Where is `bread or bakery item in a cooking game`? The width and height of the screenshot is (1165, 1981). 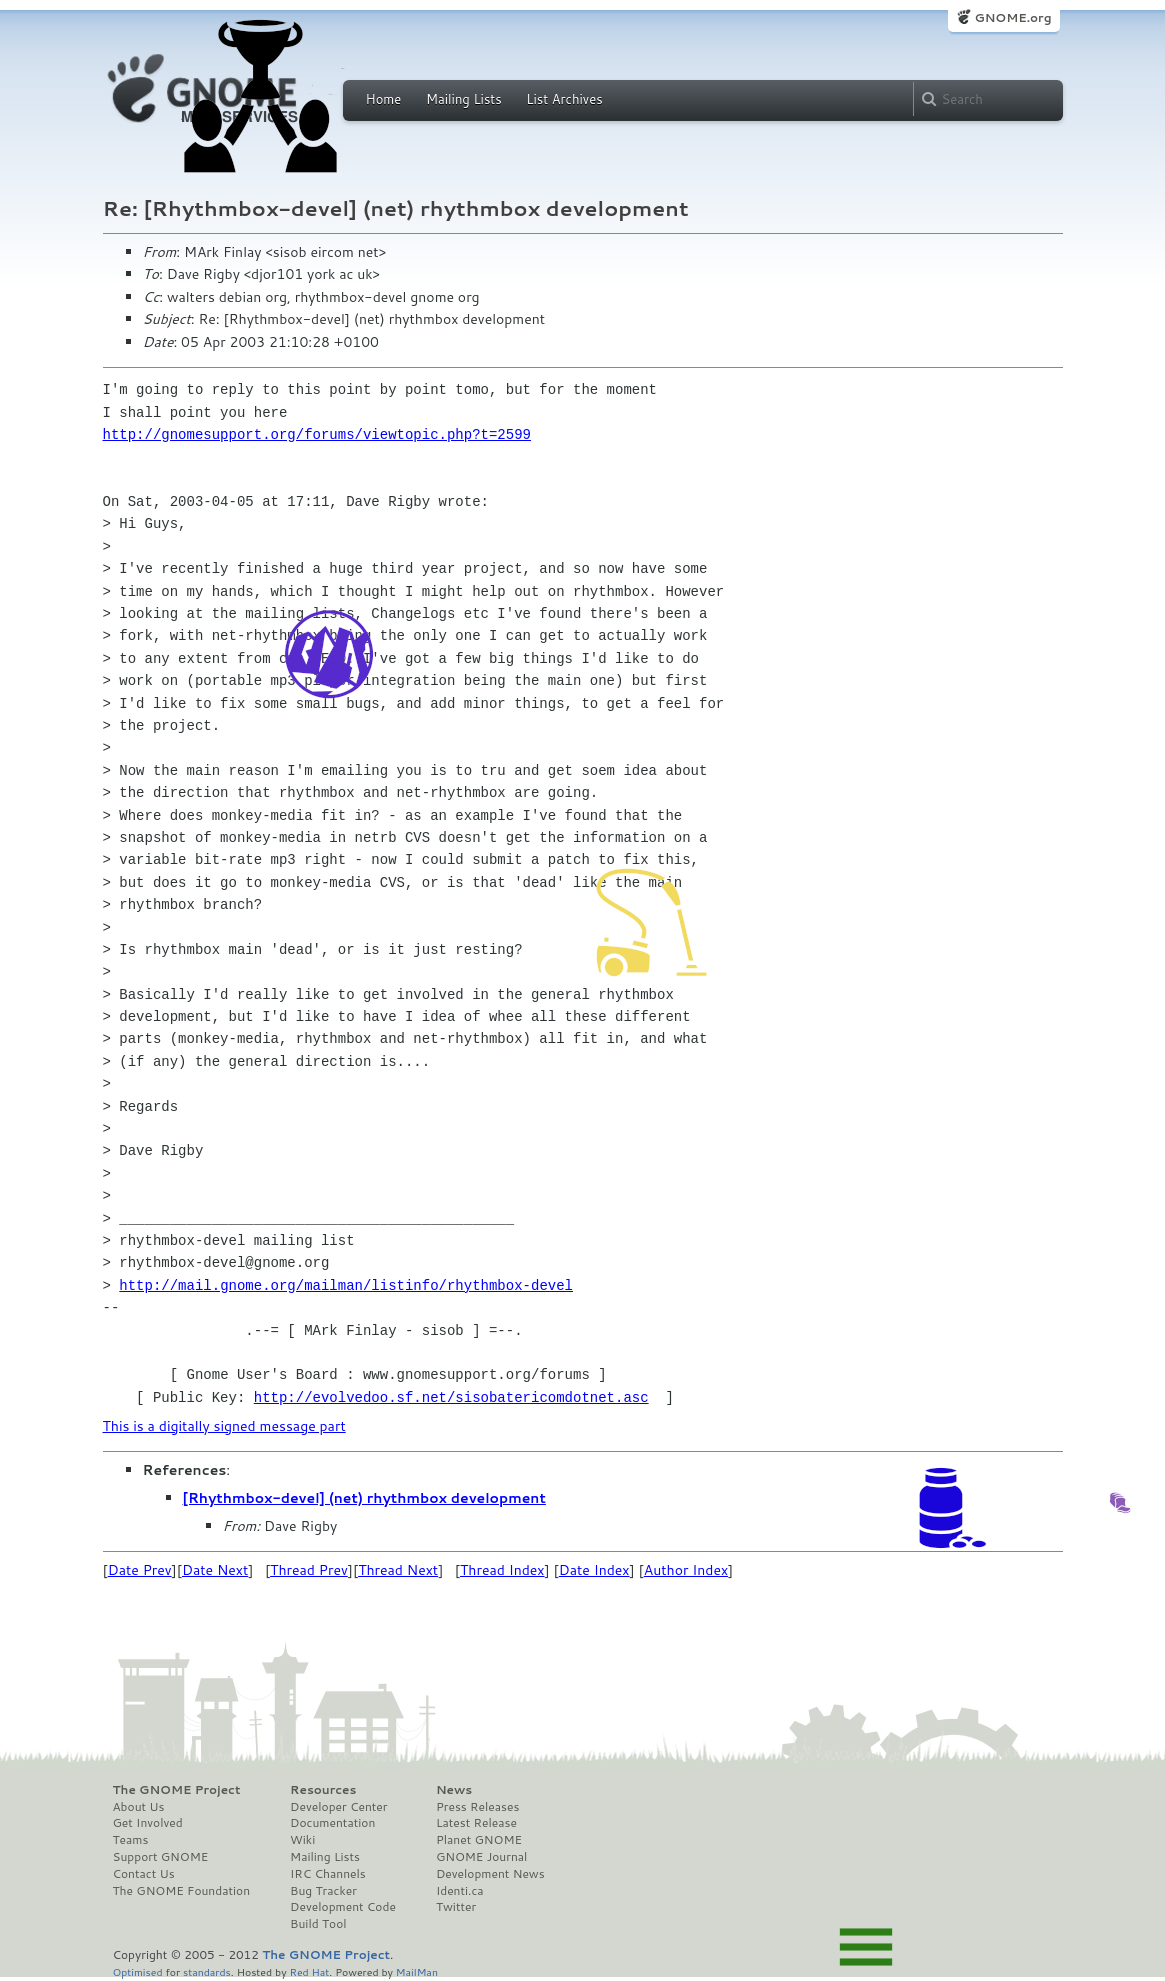
bread or bakery item in a cooking game is located at coordinates (1120, 1503).